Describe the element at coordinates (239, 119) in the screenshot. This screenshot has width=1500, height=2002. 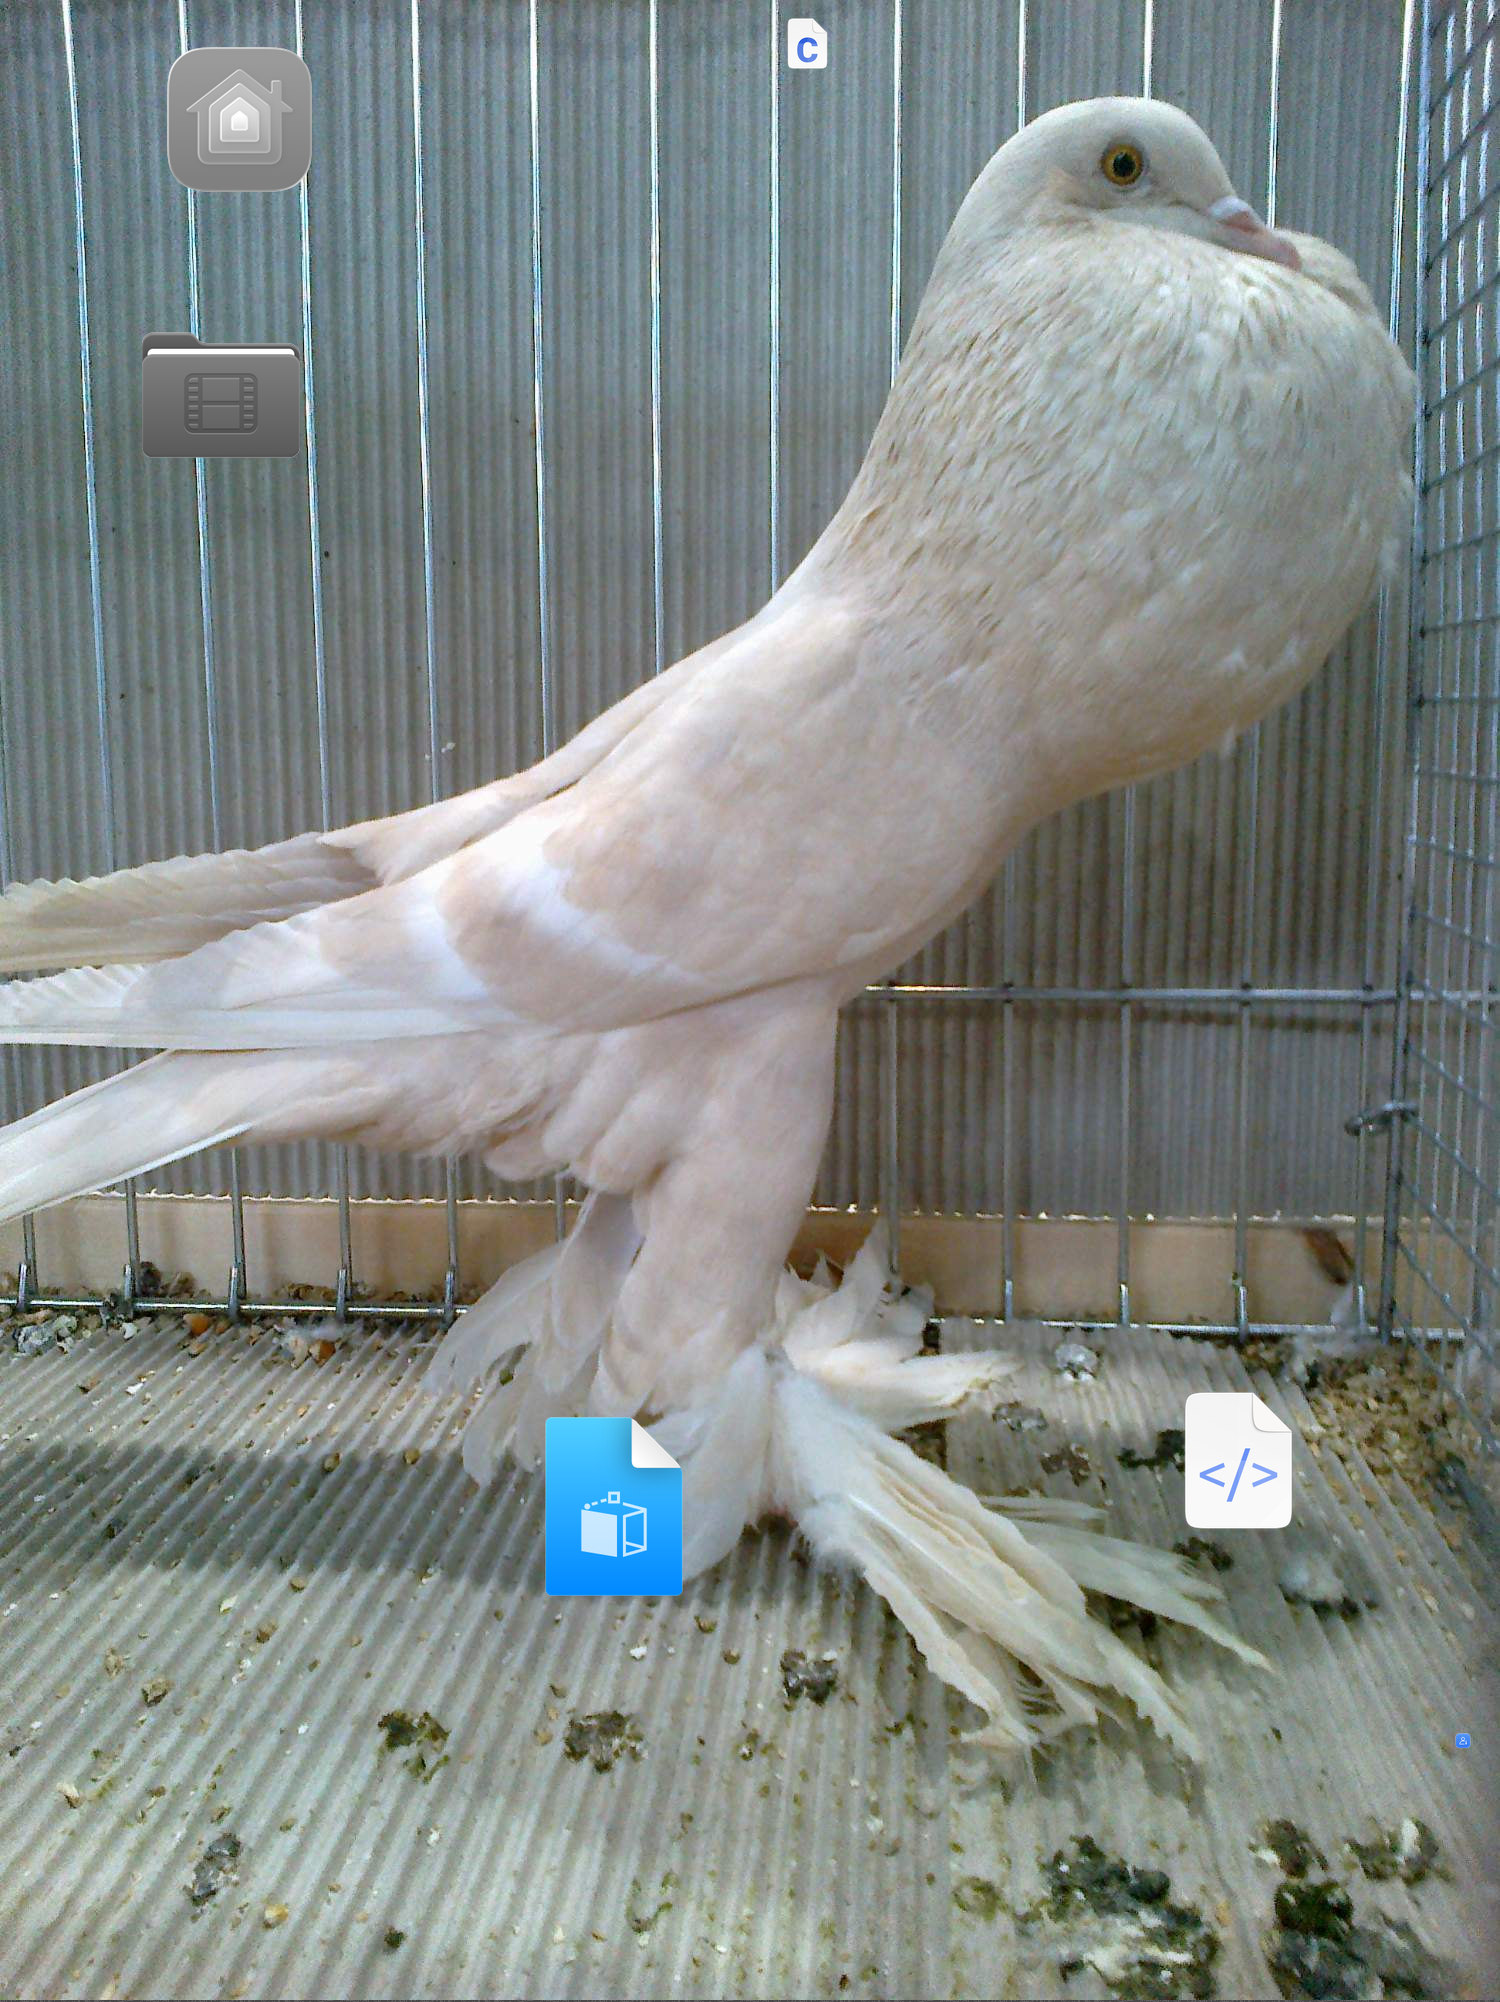
I see `open the home app` at that location.